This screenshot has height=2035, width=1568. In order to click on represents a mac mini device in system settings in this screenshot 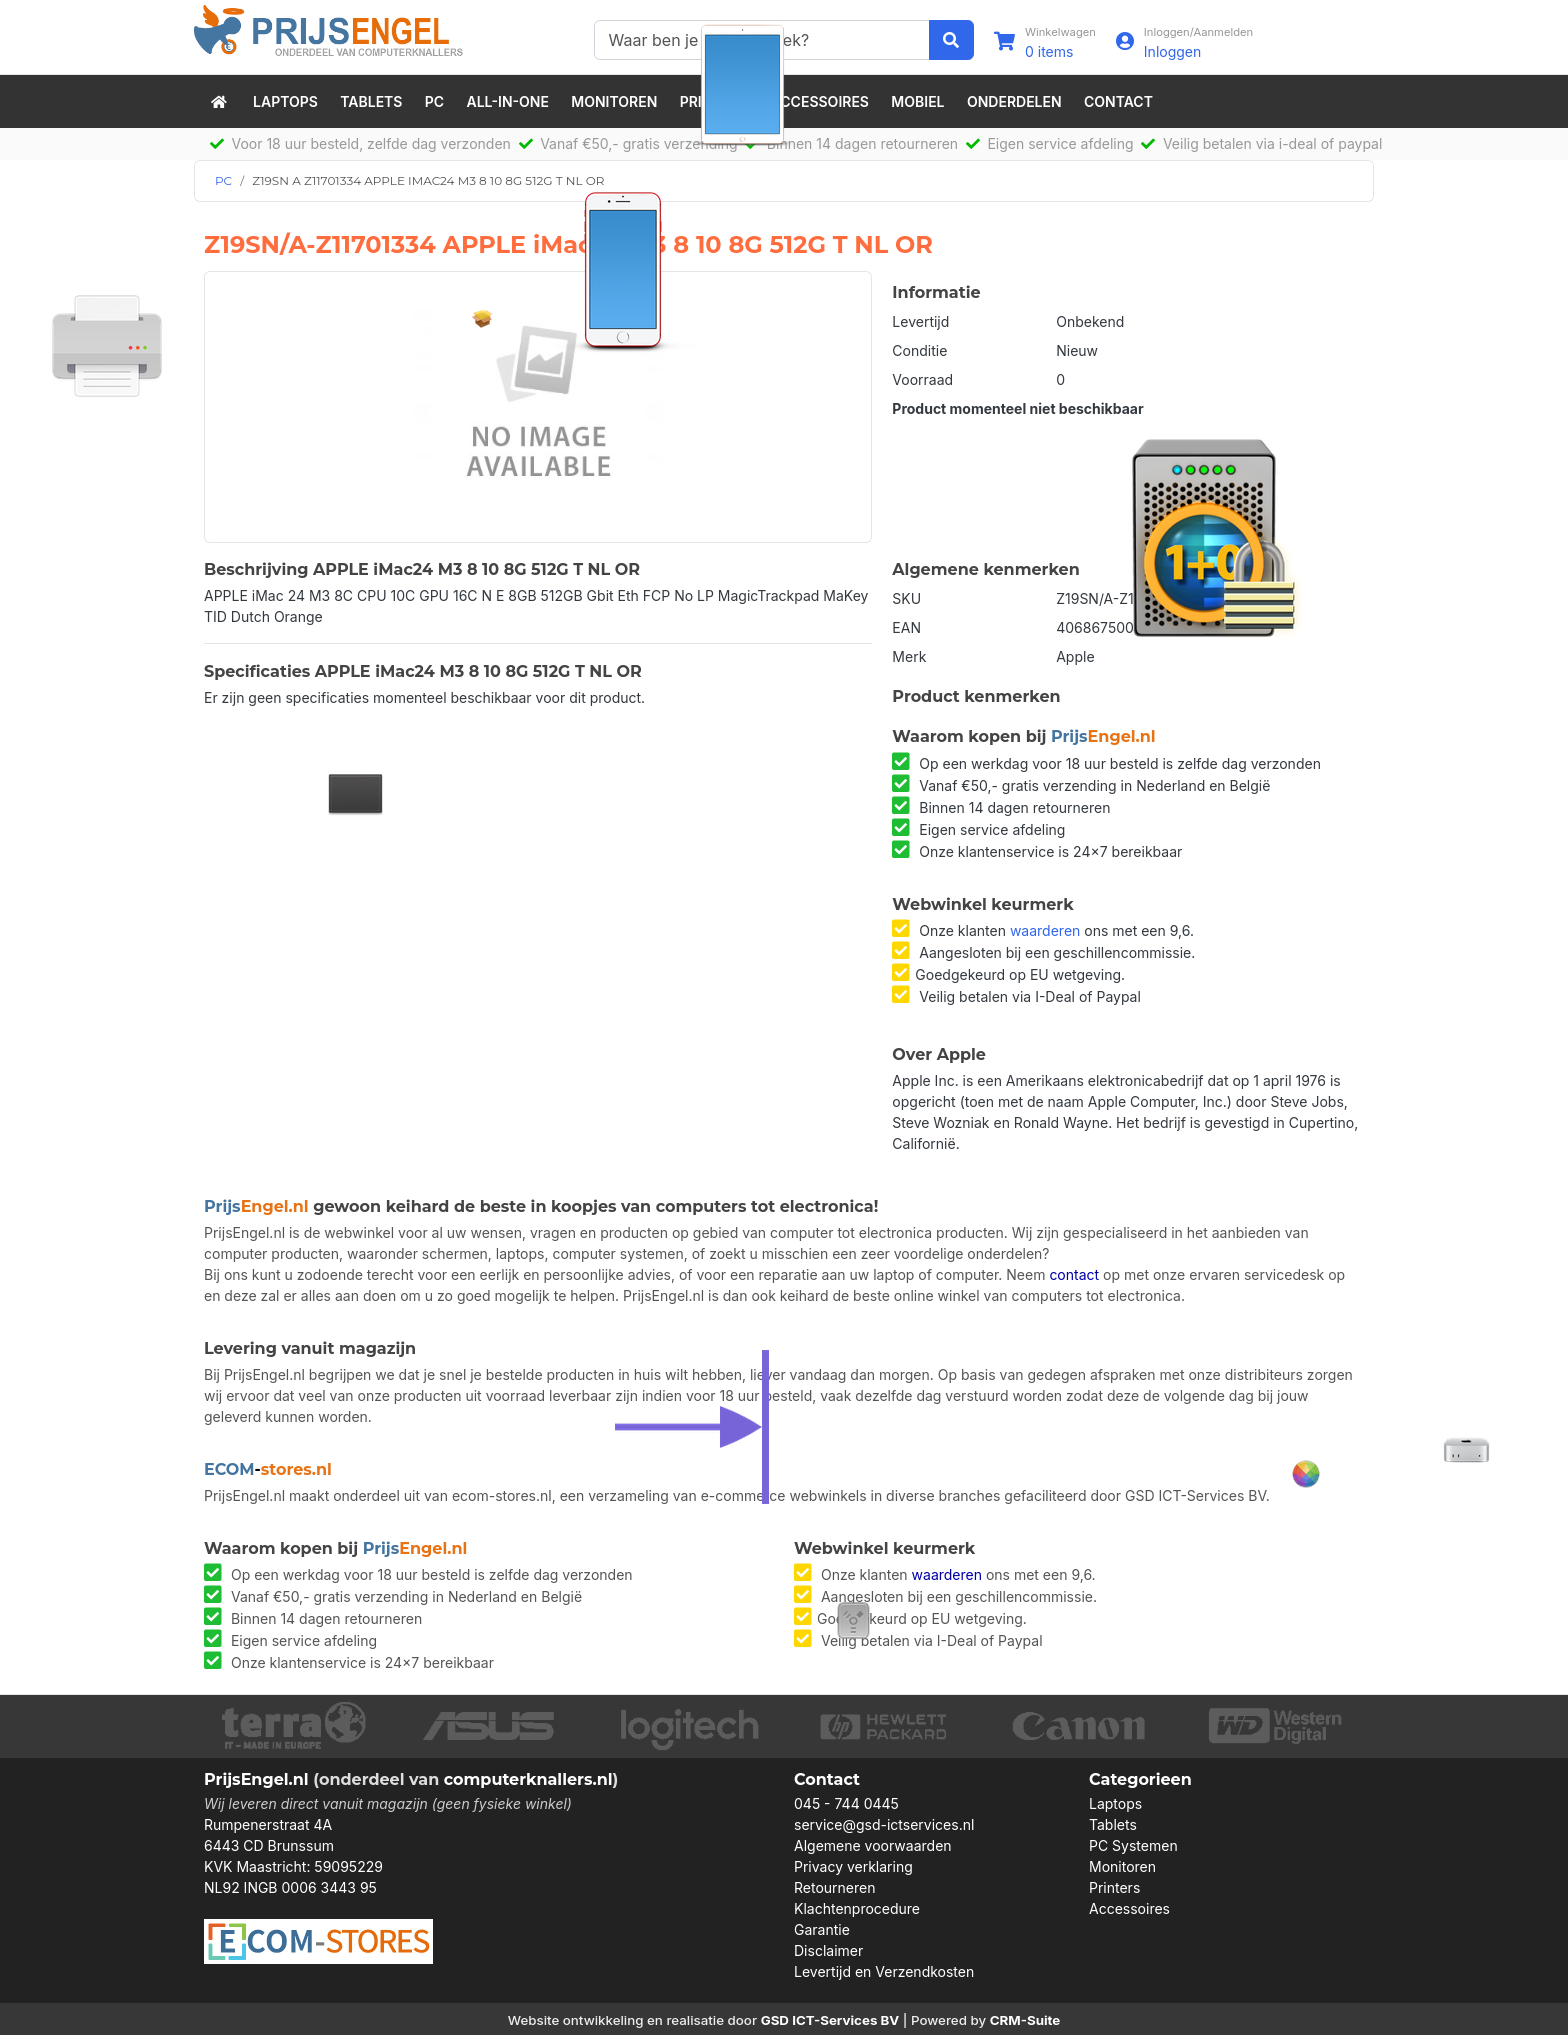, I will do `click(1466, 1449)`.